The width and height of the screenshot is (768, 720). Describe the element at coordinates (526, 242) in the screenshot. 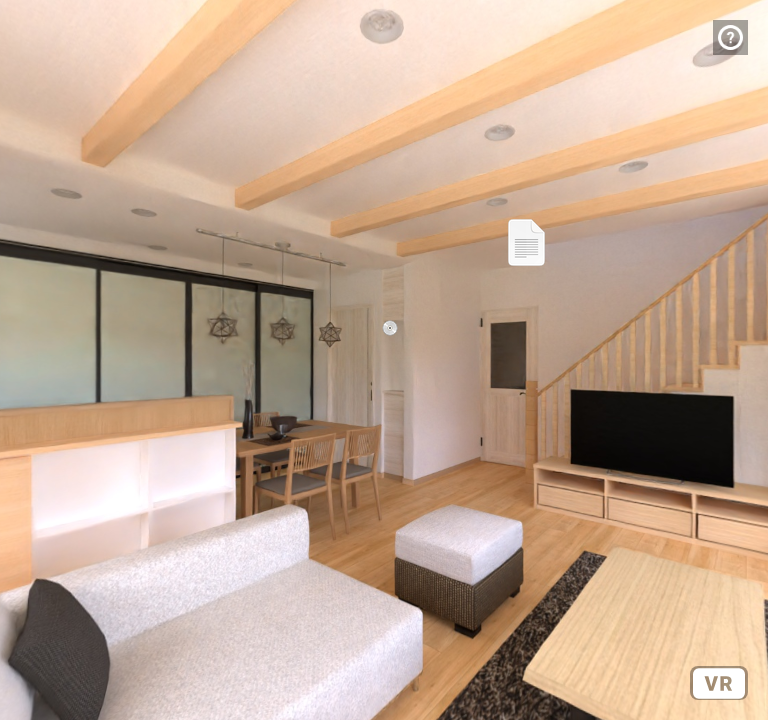

I see `open a text file` at that location.